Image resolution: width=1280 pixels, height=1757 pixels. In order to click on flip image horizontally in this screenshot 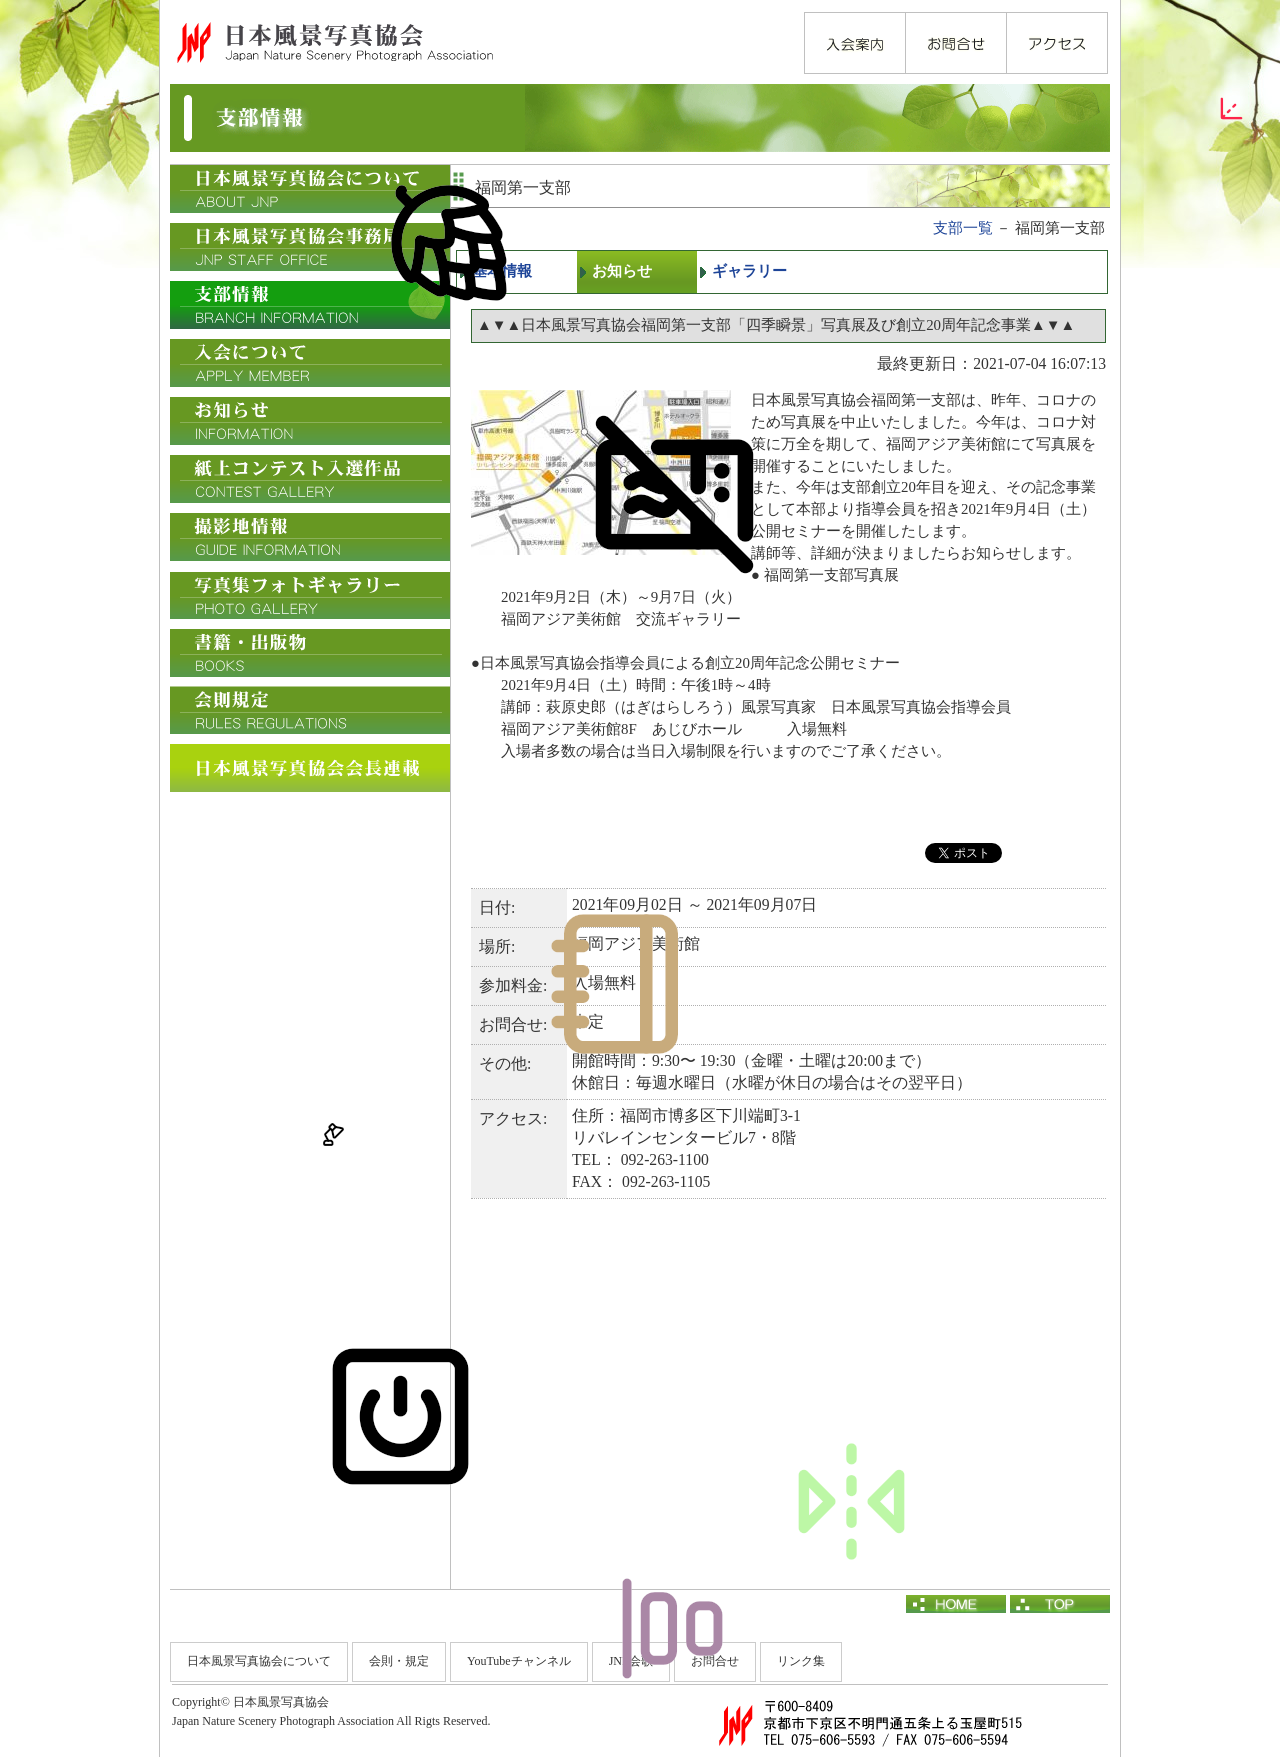, I will do `click(851, 1501)`.